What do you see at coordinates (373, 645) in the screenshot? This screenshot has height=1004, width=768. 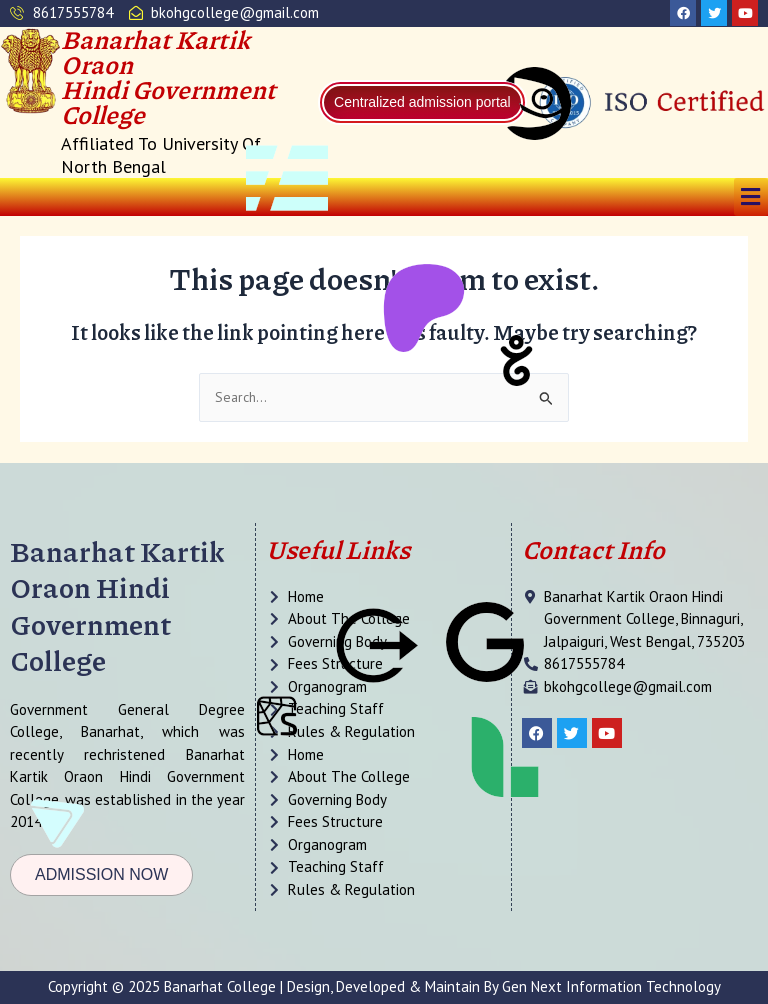 I see `log out of your account` at bounding box center [373, 645].